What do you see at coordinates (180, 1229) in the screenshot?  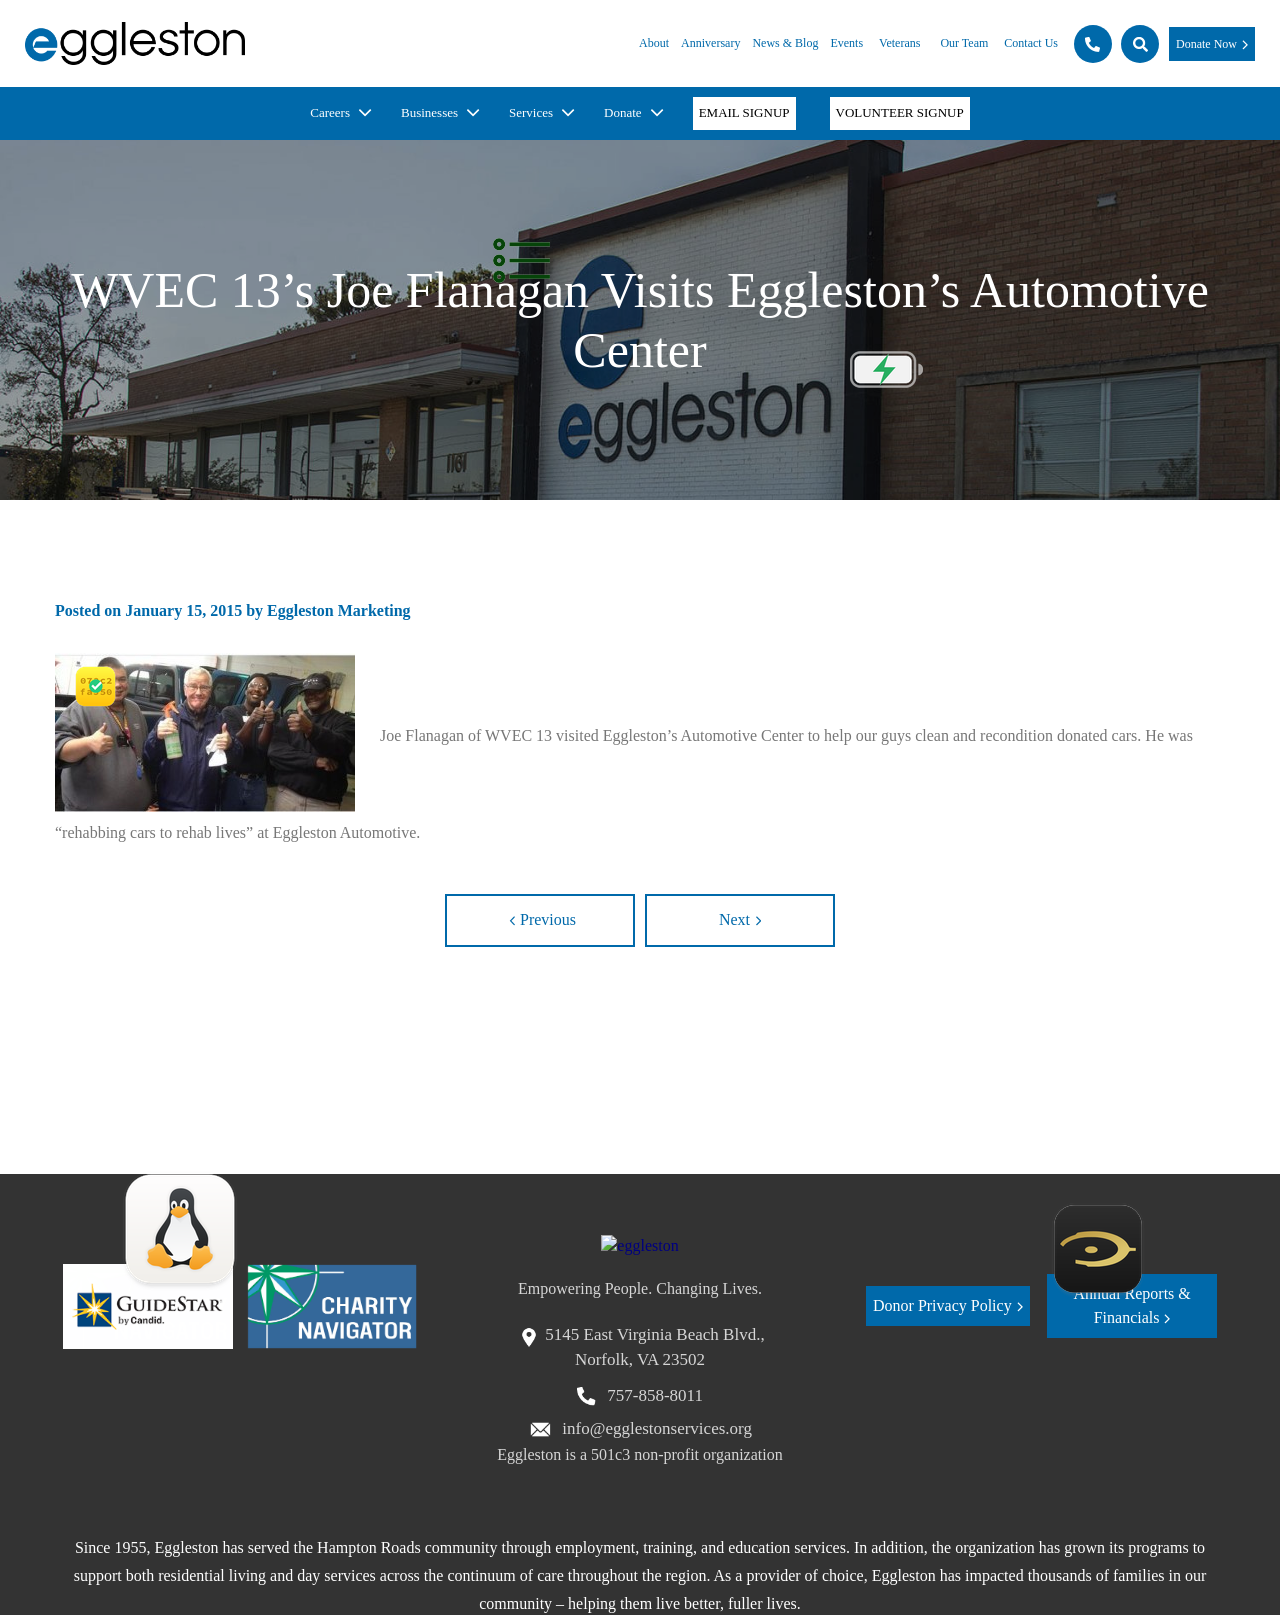 I see `open linux system preferences` at bounding box center [180, 1229].